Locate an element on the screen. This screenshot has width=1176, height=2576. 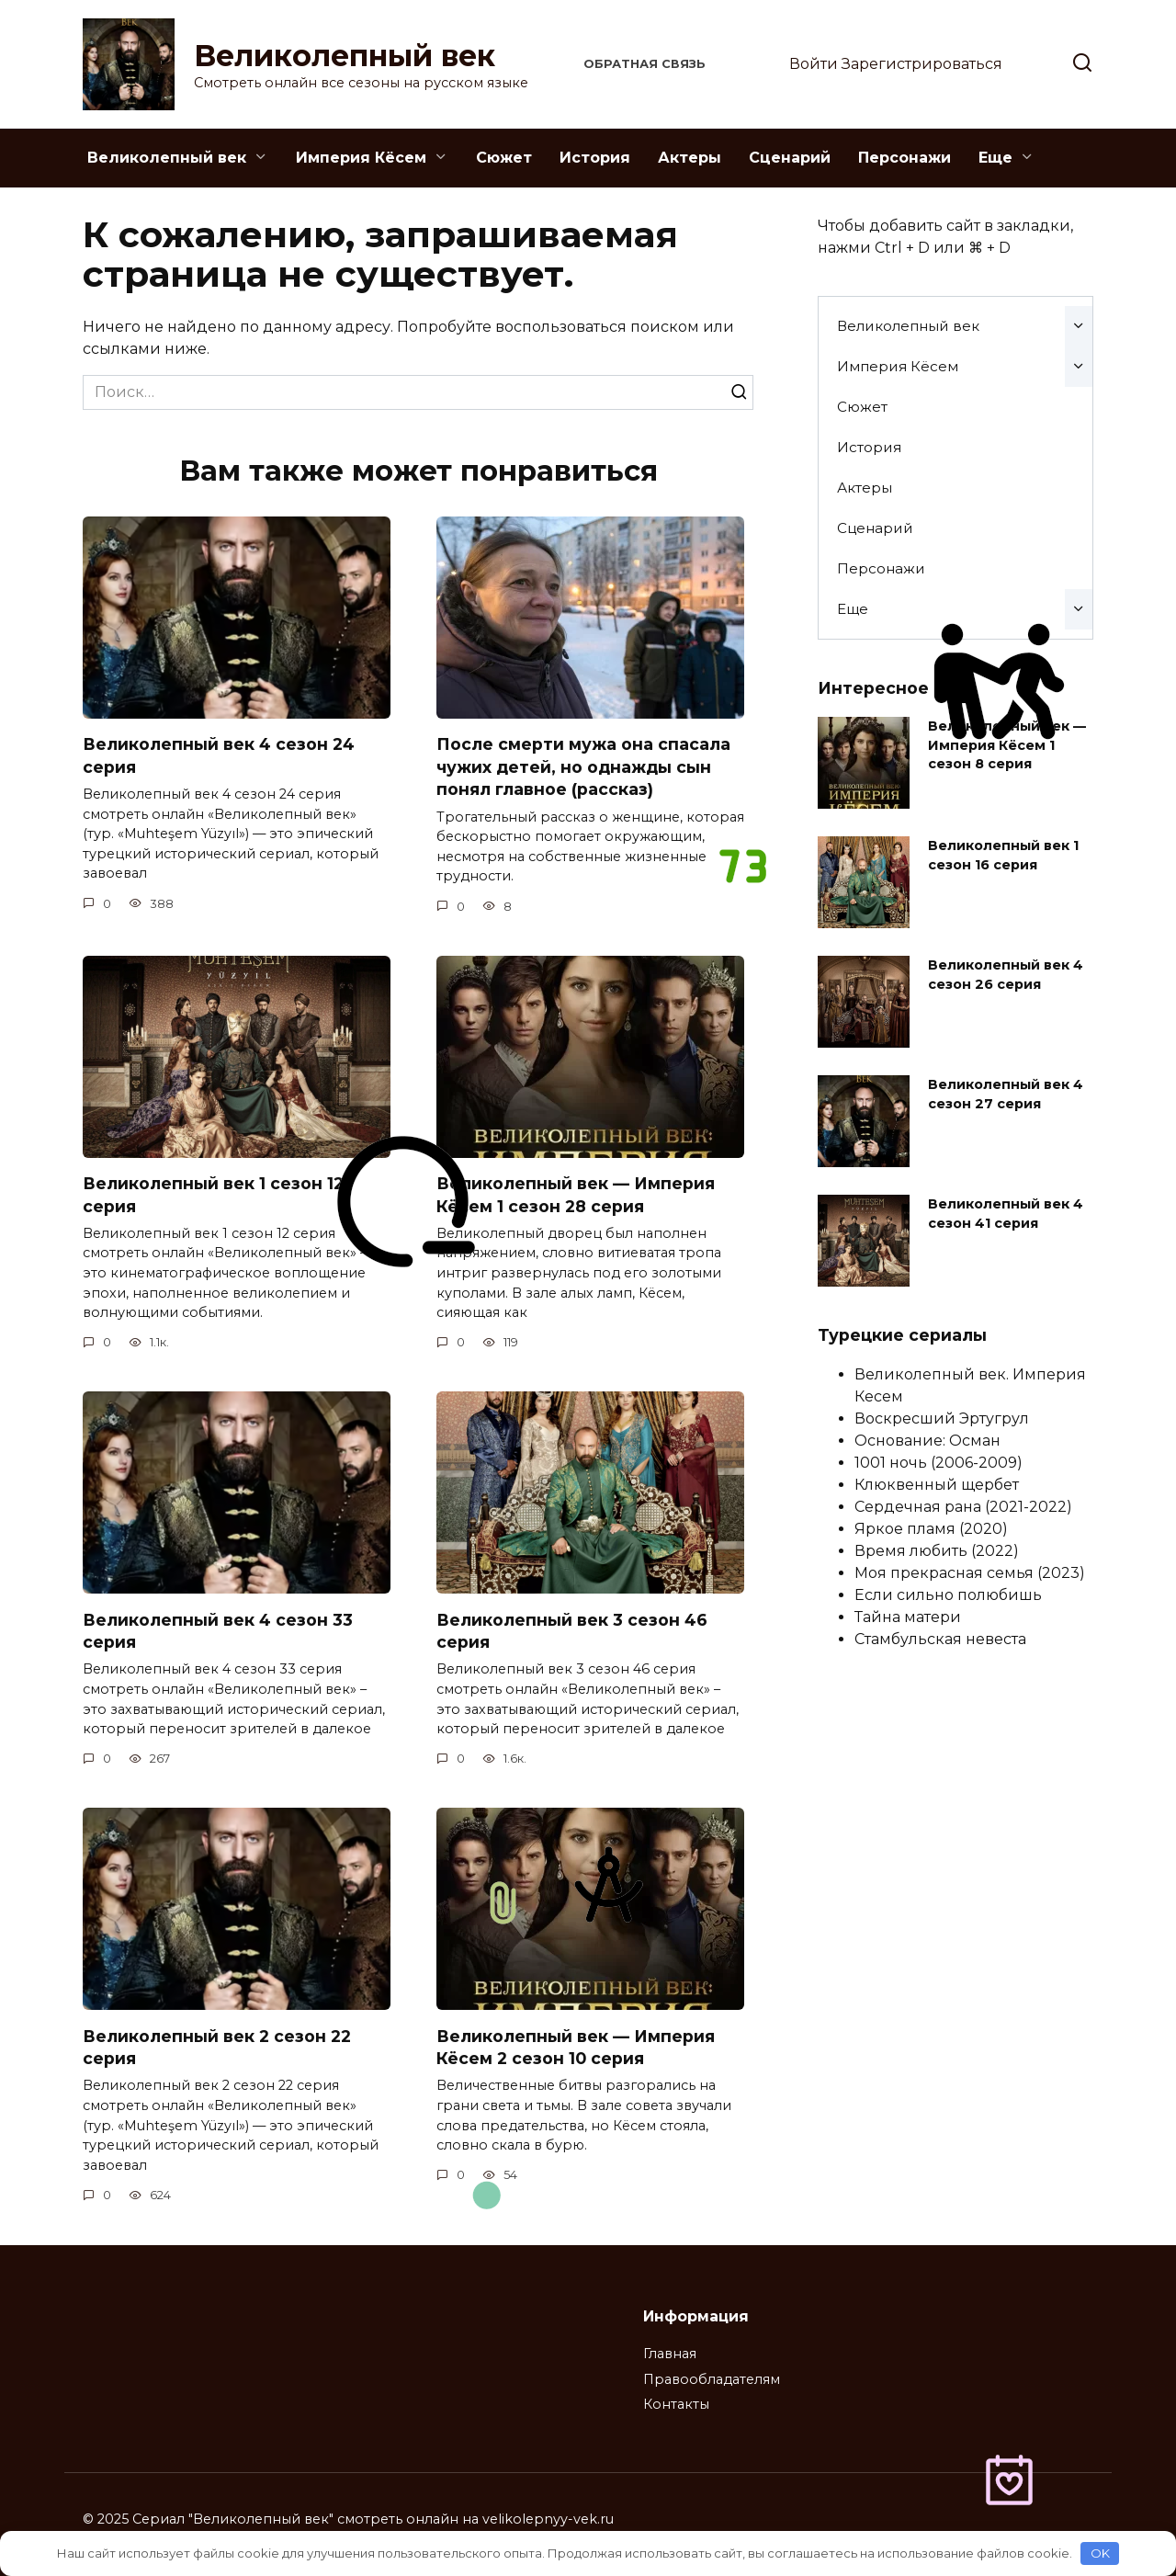
displays the number 73 as a label or counter is located at coordinates (742, 866).